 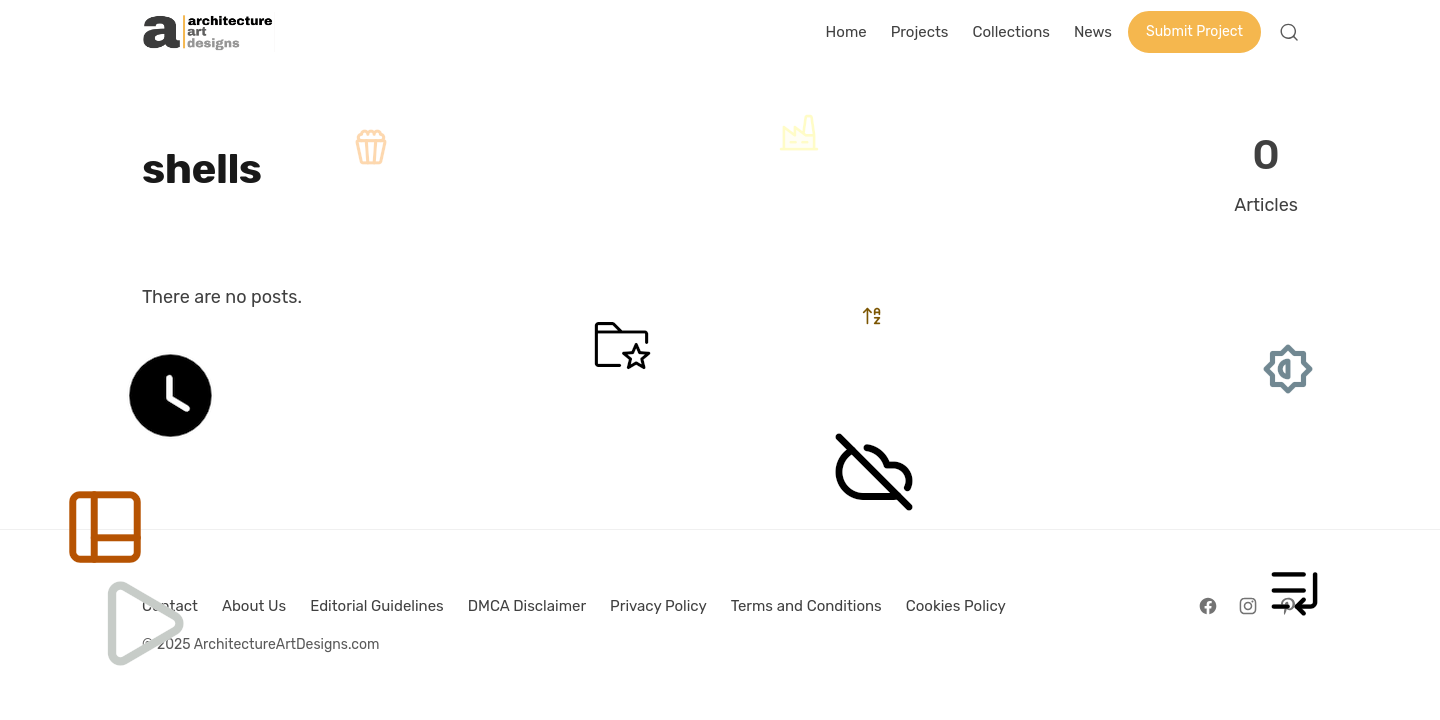 What do you see at coordinates (170, 395) in the screenshot?
I see `save to watch later` at bounding box center [170, 395].